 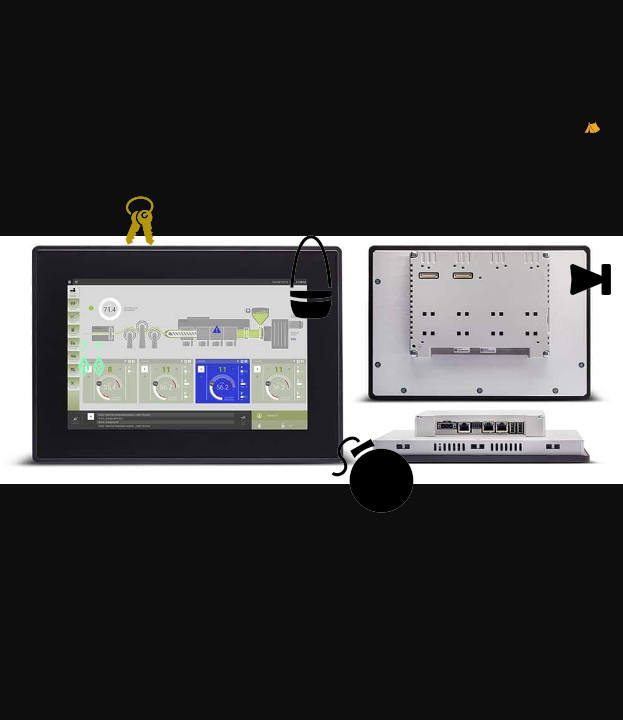 What do you see at coordinates (373, 474) in the screenshot?
I see `an inactive or disarmed bomb item` at bounding box center [373, 474].